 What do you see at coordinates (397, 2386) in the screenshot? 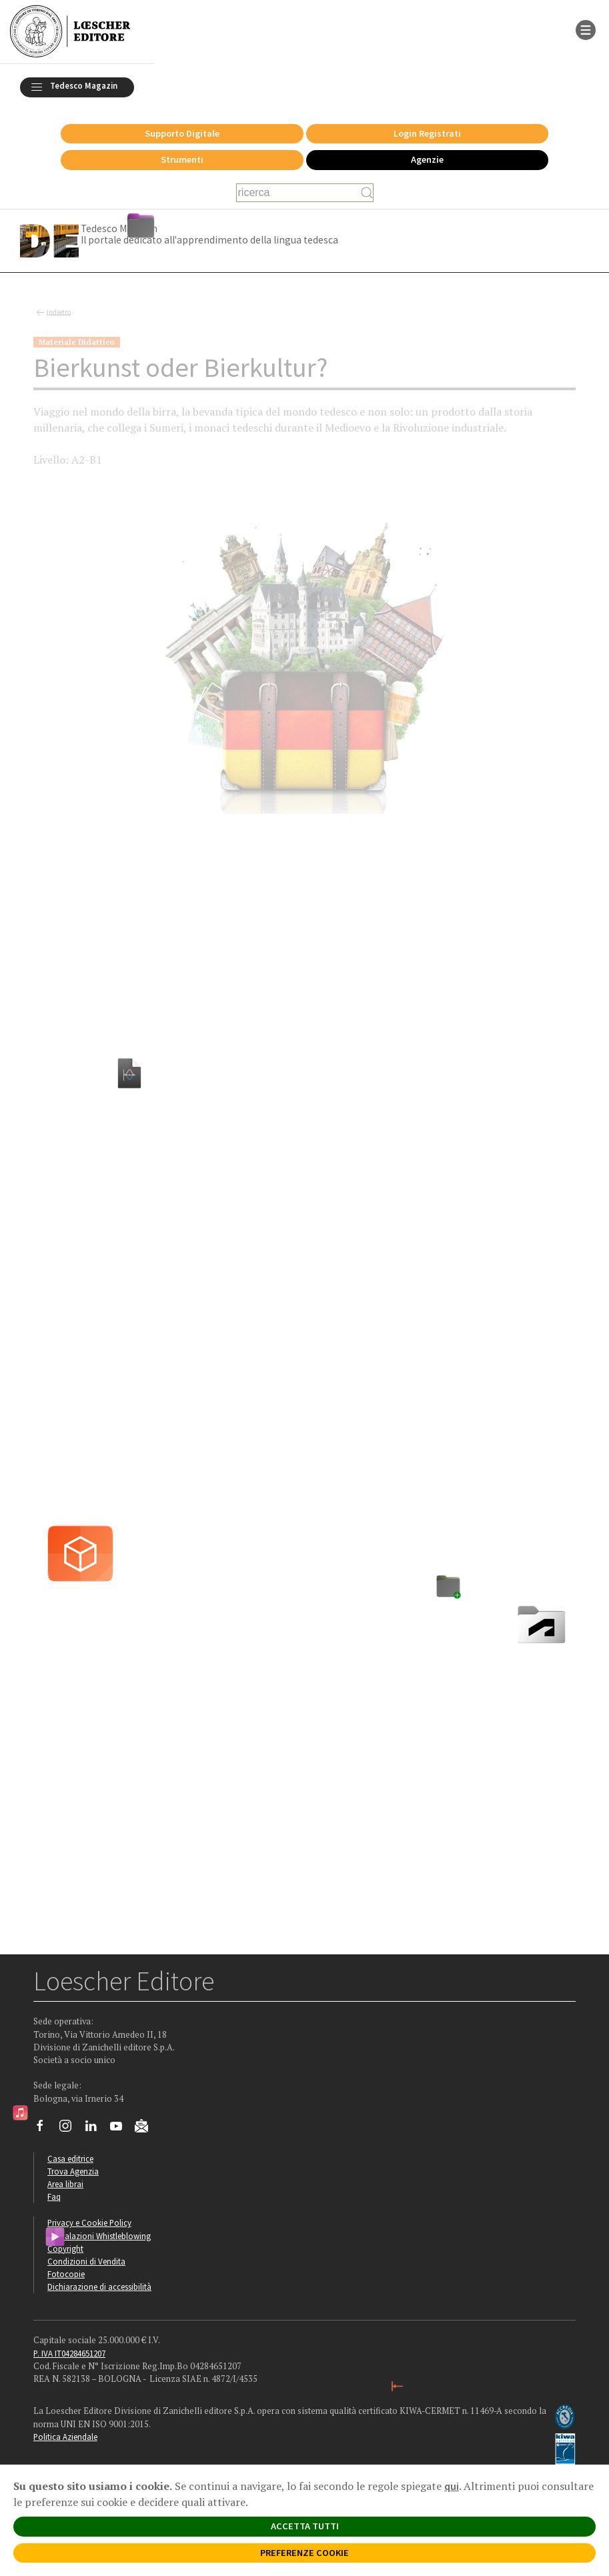
I see `go to the first item in a list or sequence` at bounding box center [397, 2386].